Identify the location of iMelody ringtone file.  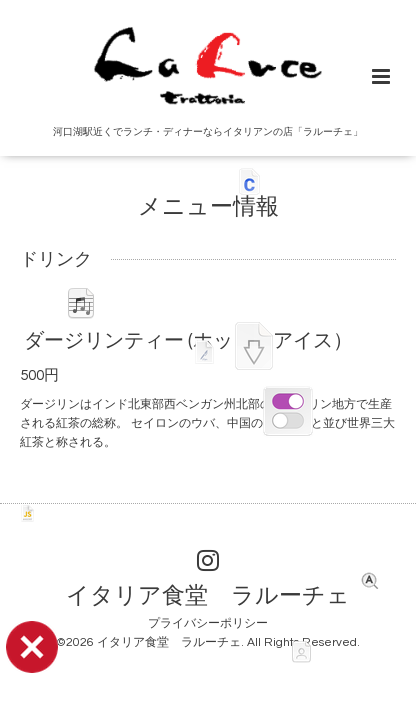
(81, 303).